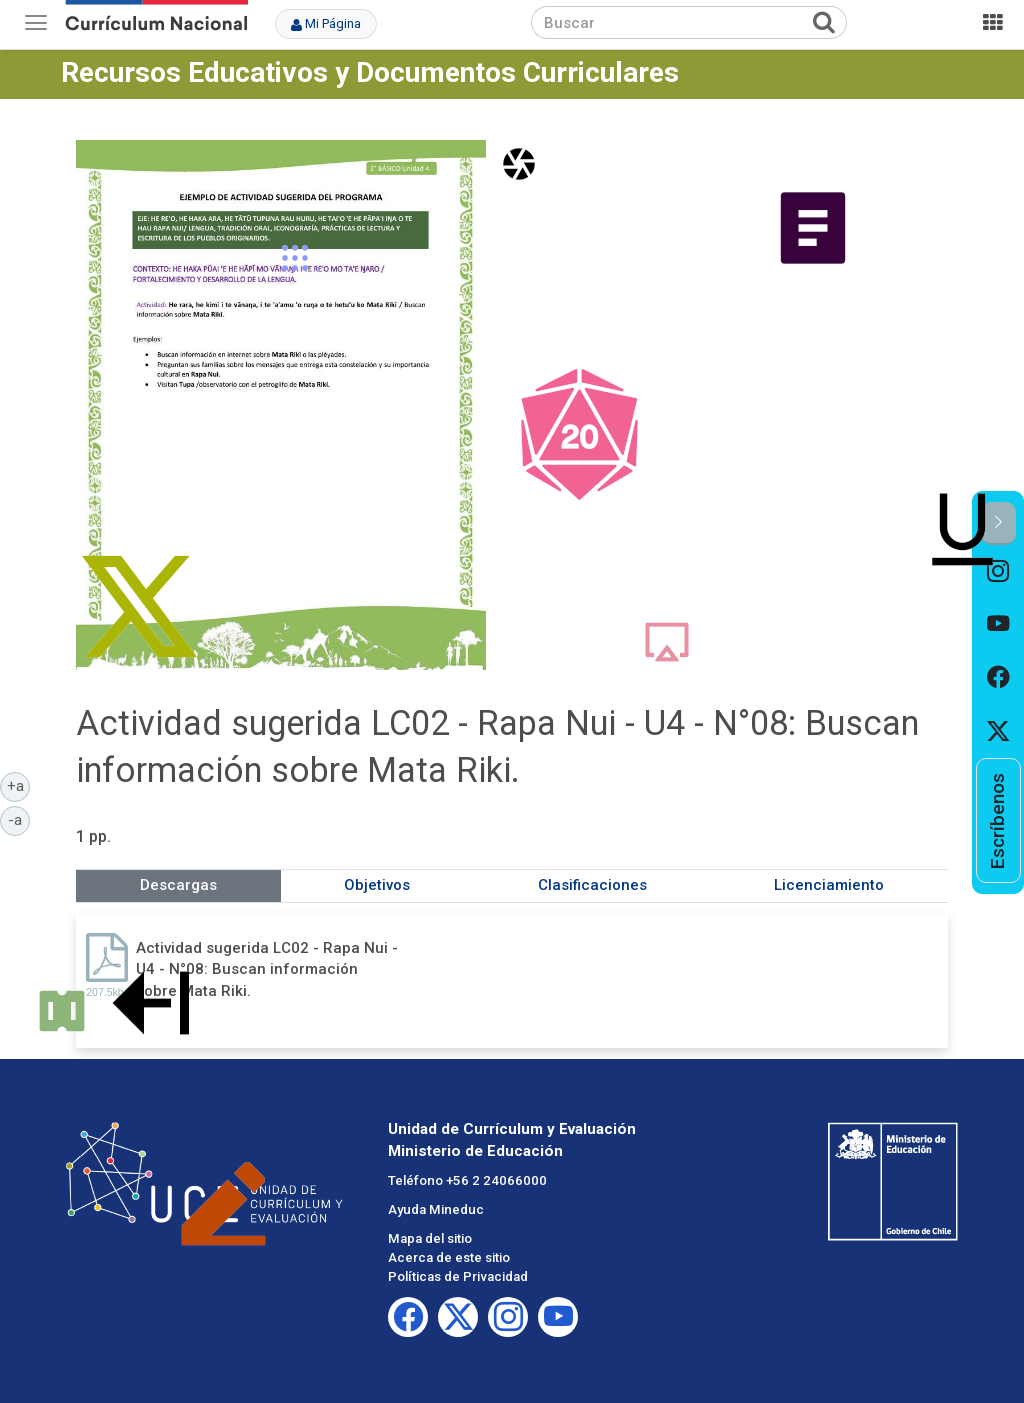 The width and height of the screenshot is (1024, 1403). I want to click on open Roll20 virtual tabletop platform, so click(579, 434).